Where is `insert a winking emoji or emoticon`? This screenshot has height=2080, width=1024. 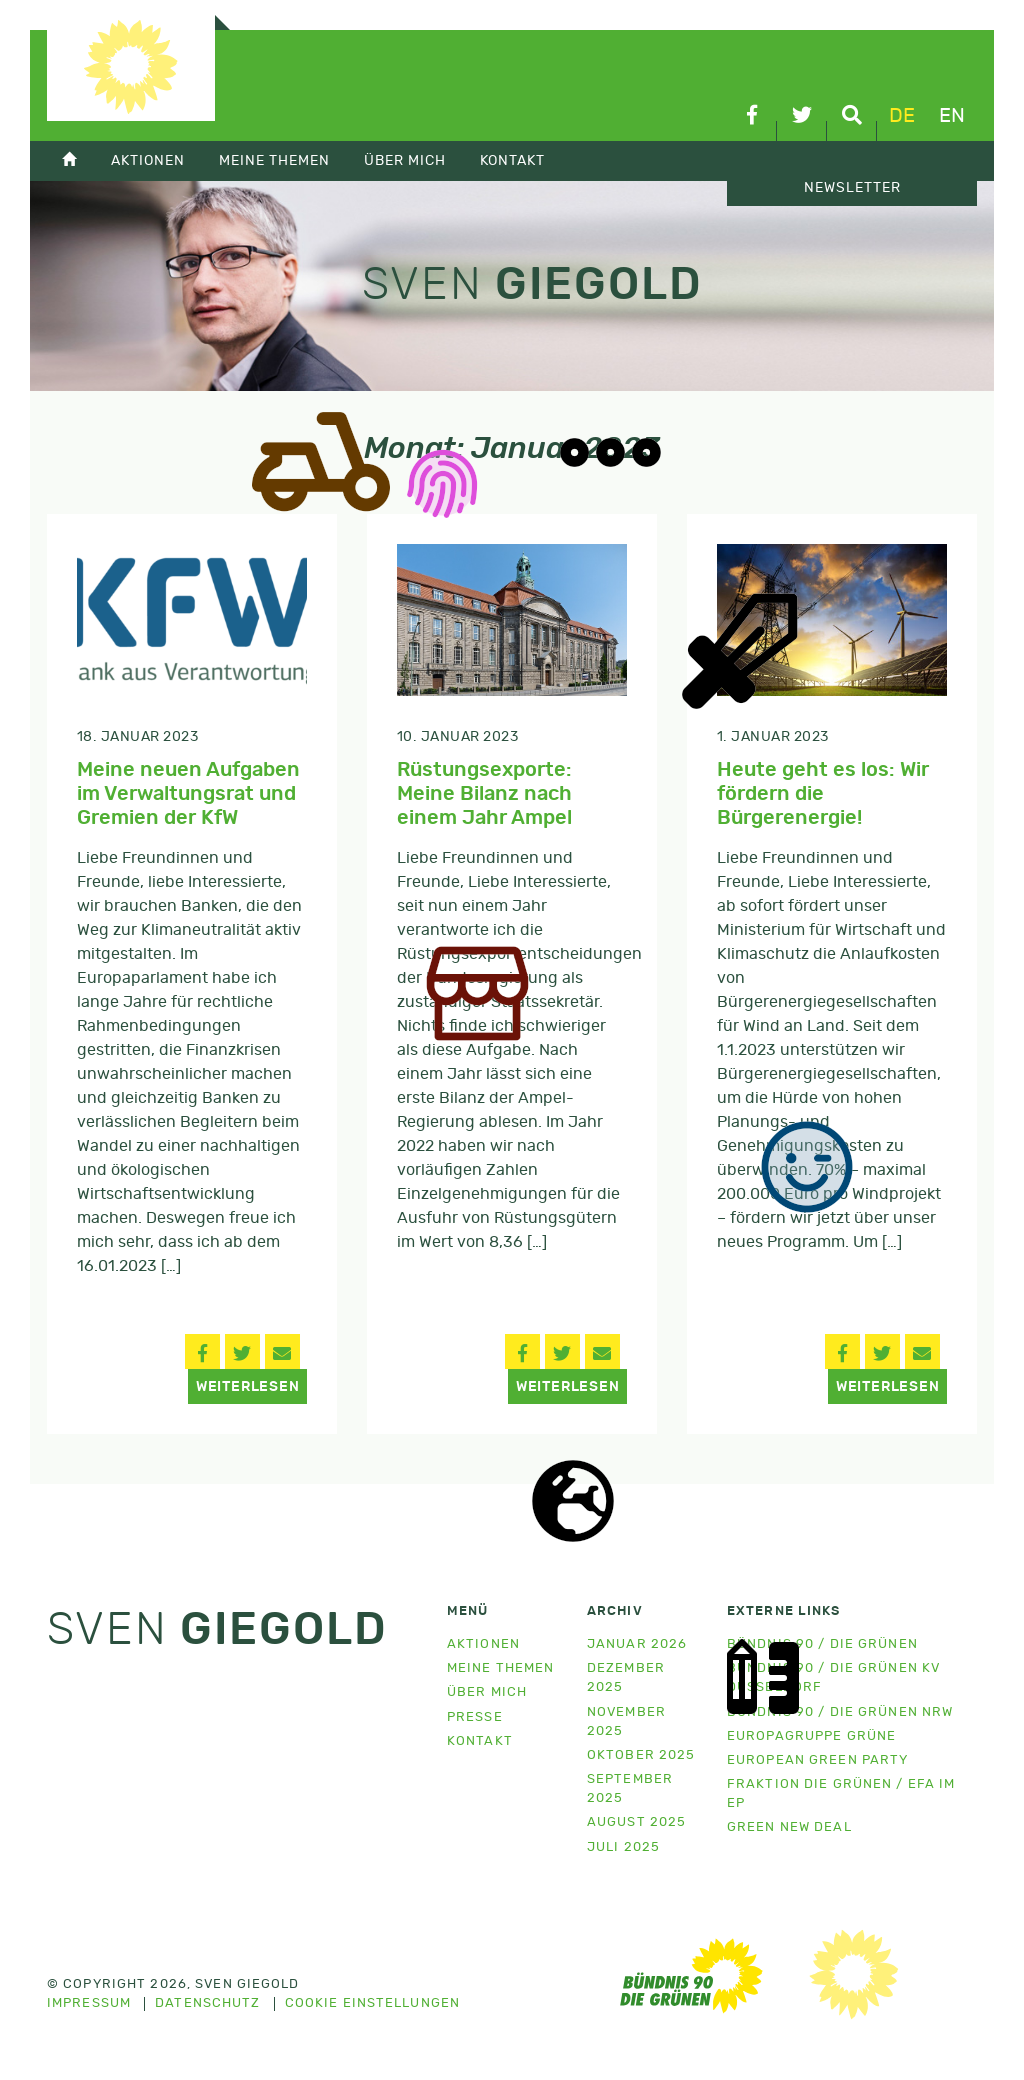 insert a winking emoji or emoticon is located at coordinates (807, 1167).